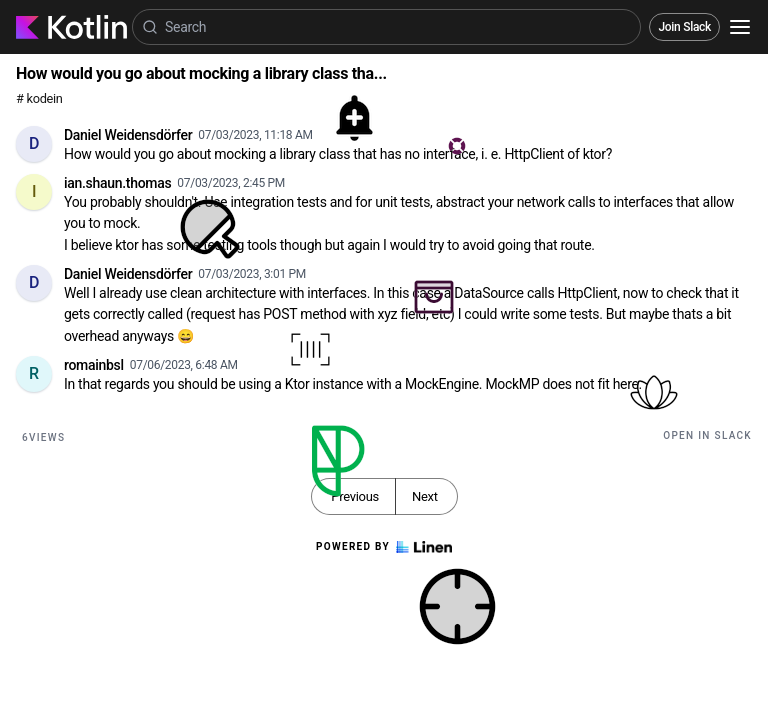  What do you see at coordinates (457, 146) in the screenshot?
I see `access help or support center` at bounding box center [457, 146].